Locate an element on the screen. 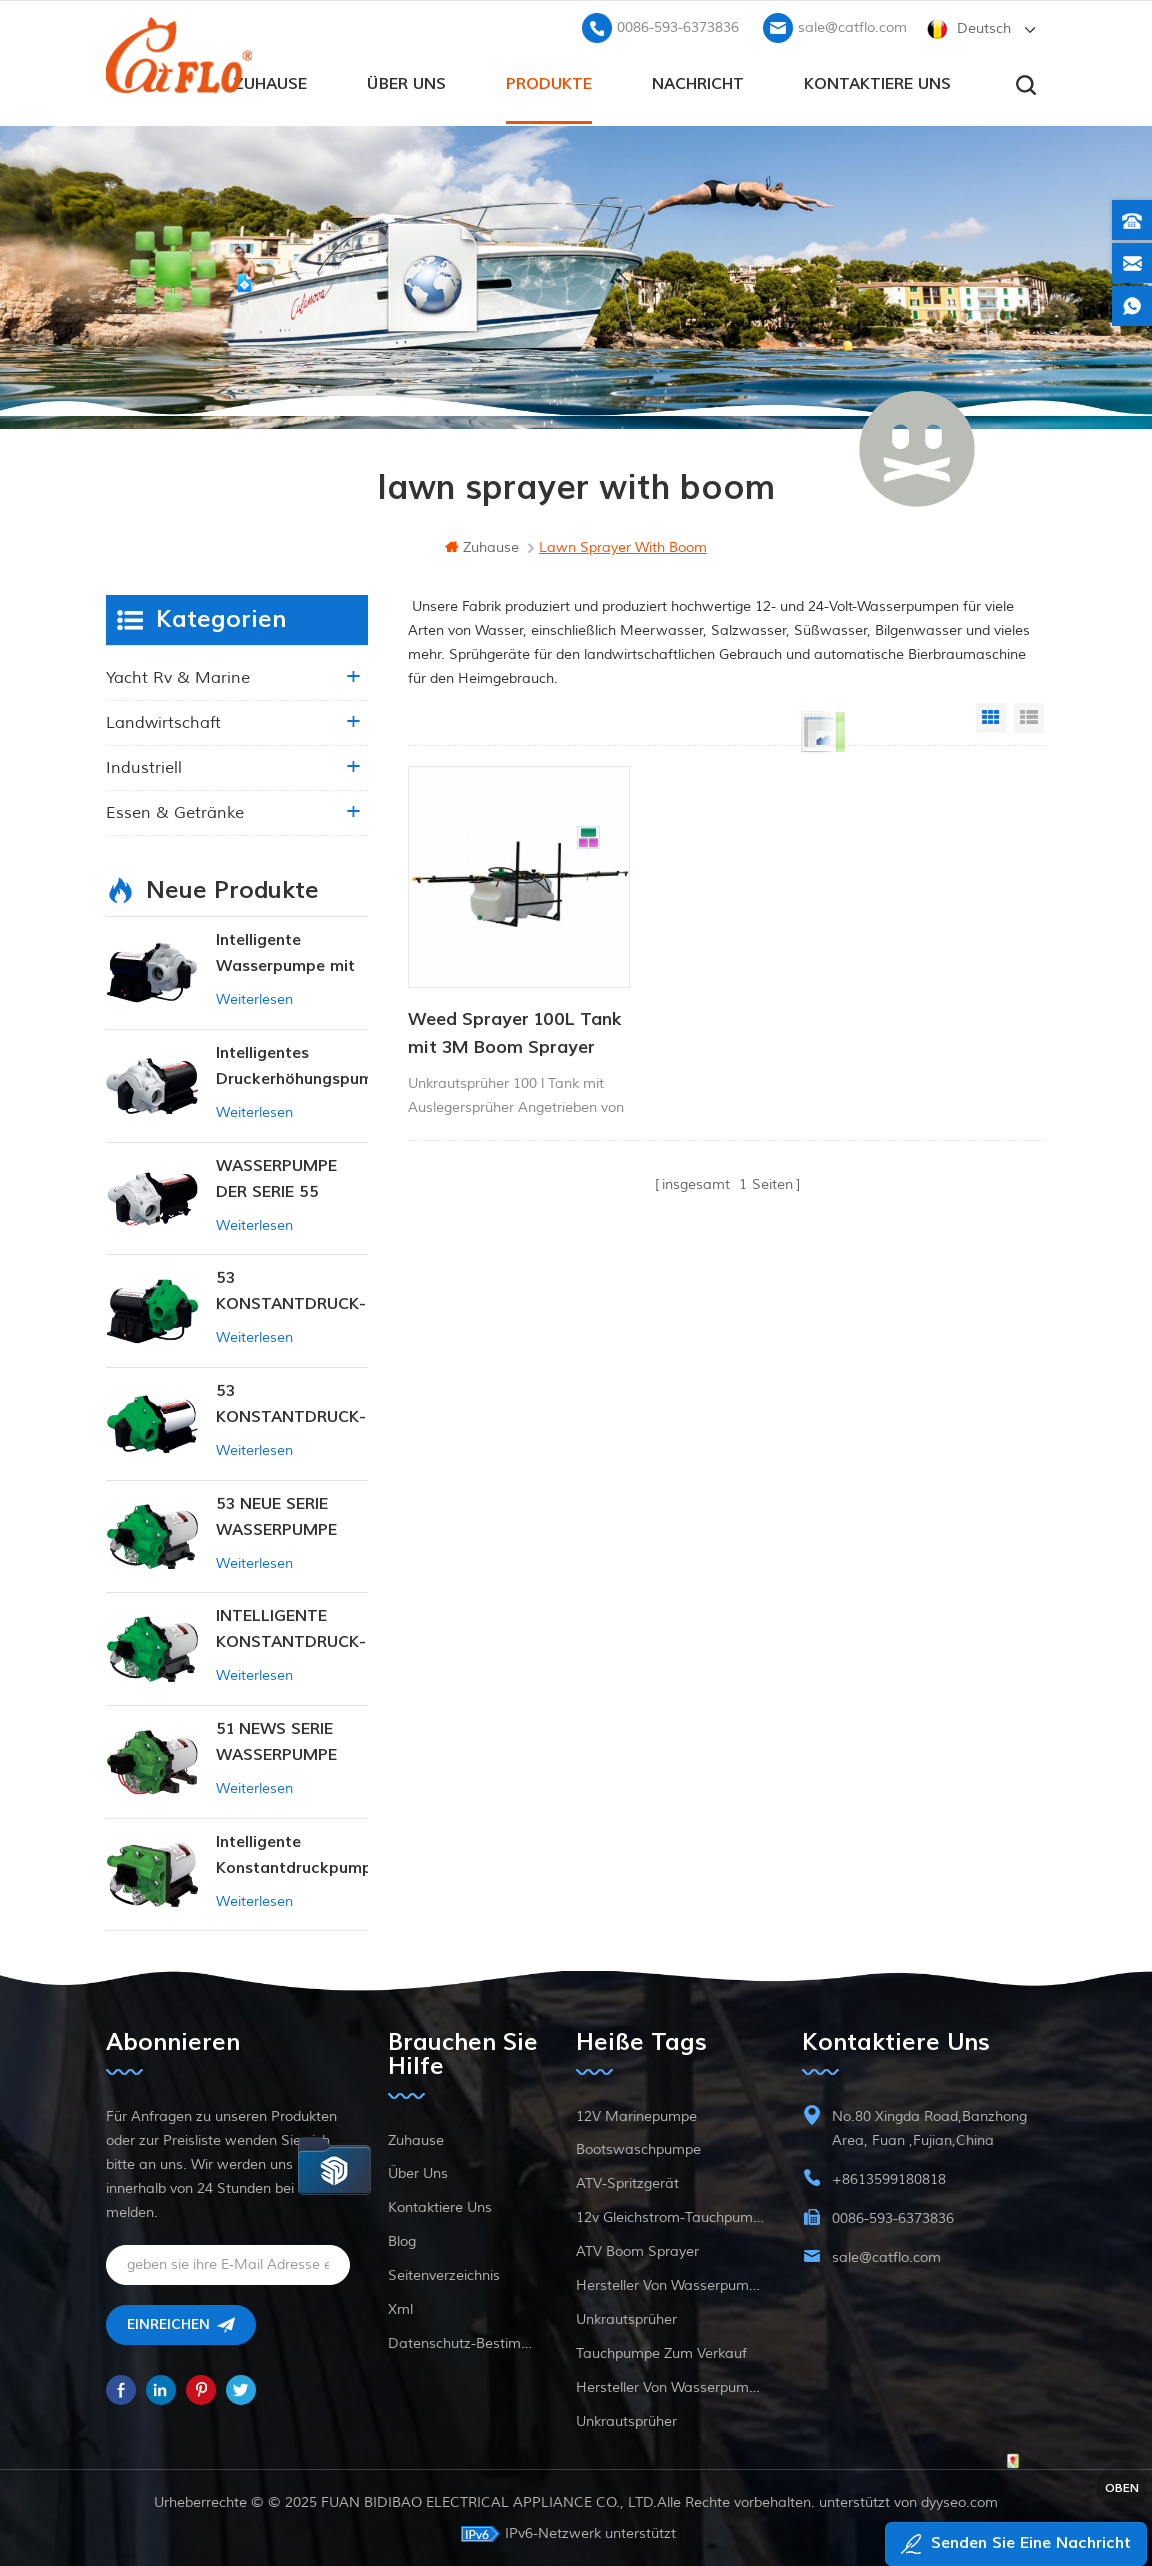 The width and height of the screenshot is (1152, 2566). select all items in the current view is located at coordinates (588, 837).